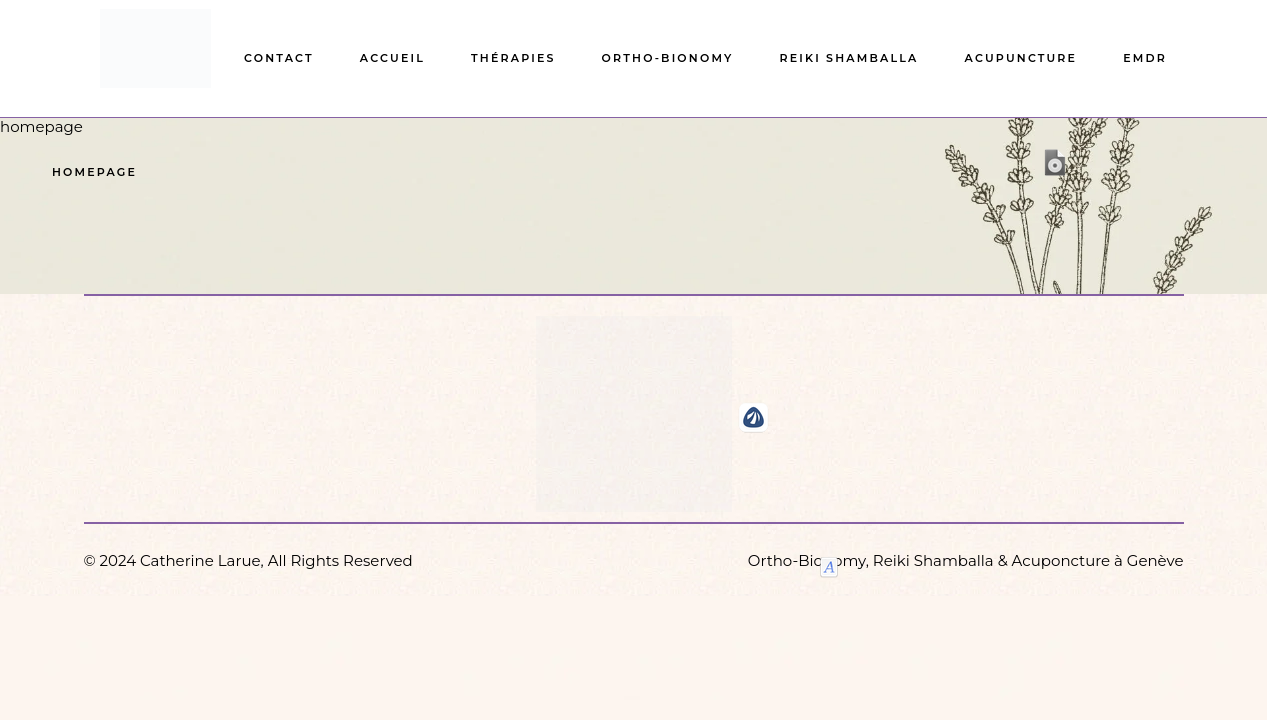 This screenshot has height=720, width=1267. What do you see at coordinates (753, 417) in the screenshot?
I see `launch the antergos linux application` at bounding box center [753, 417].